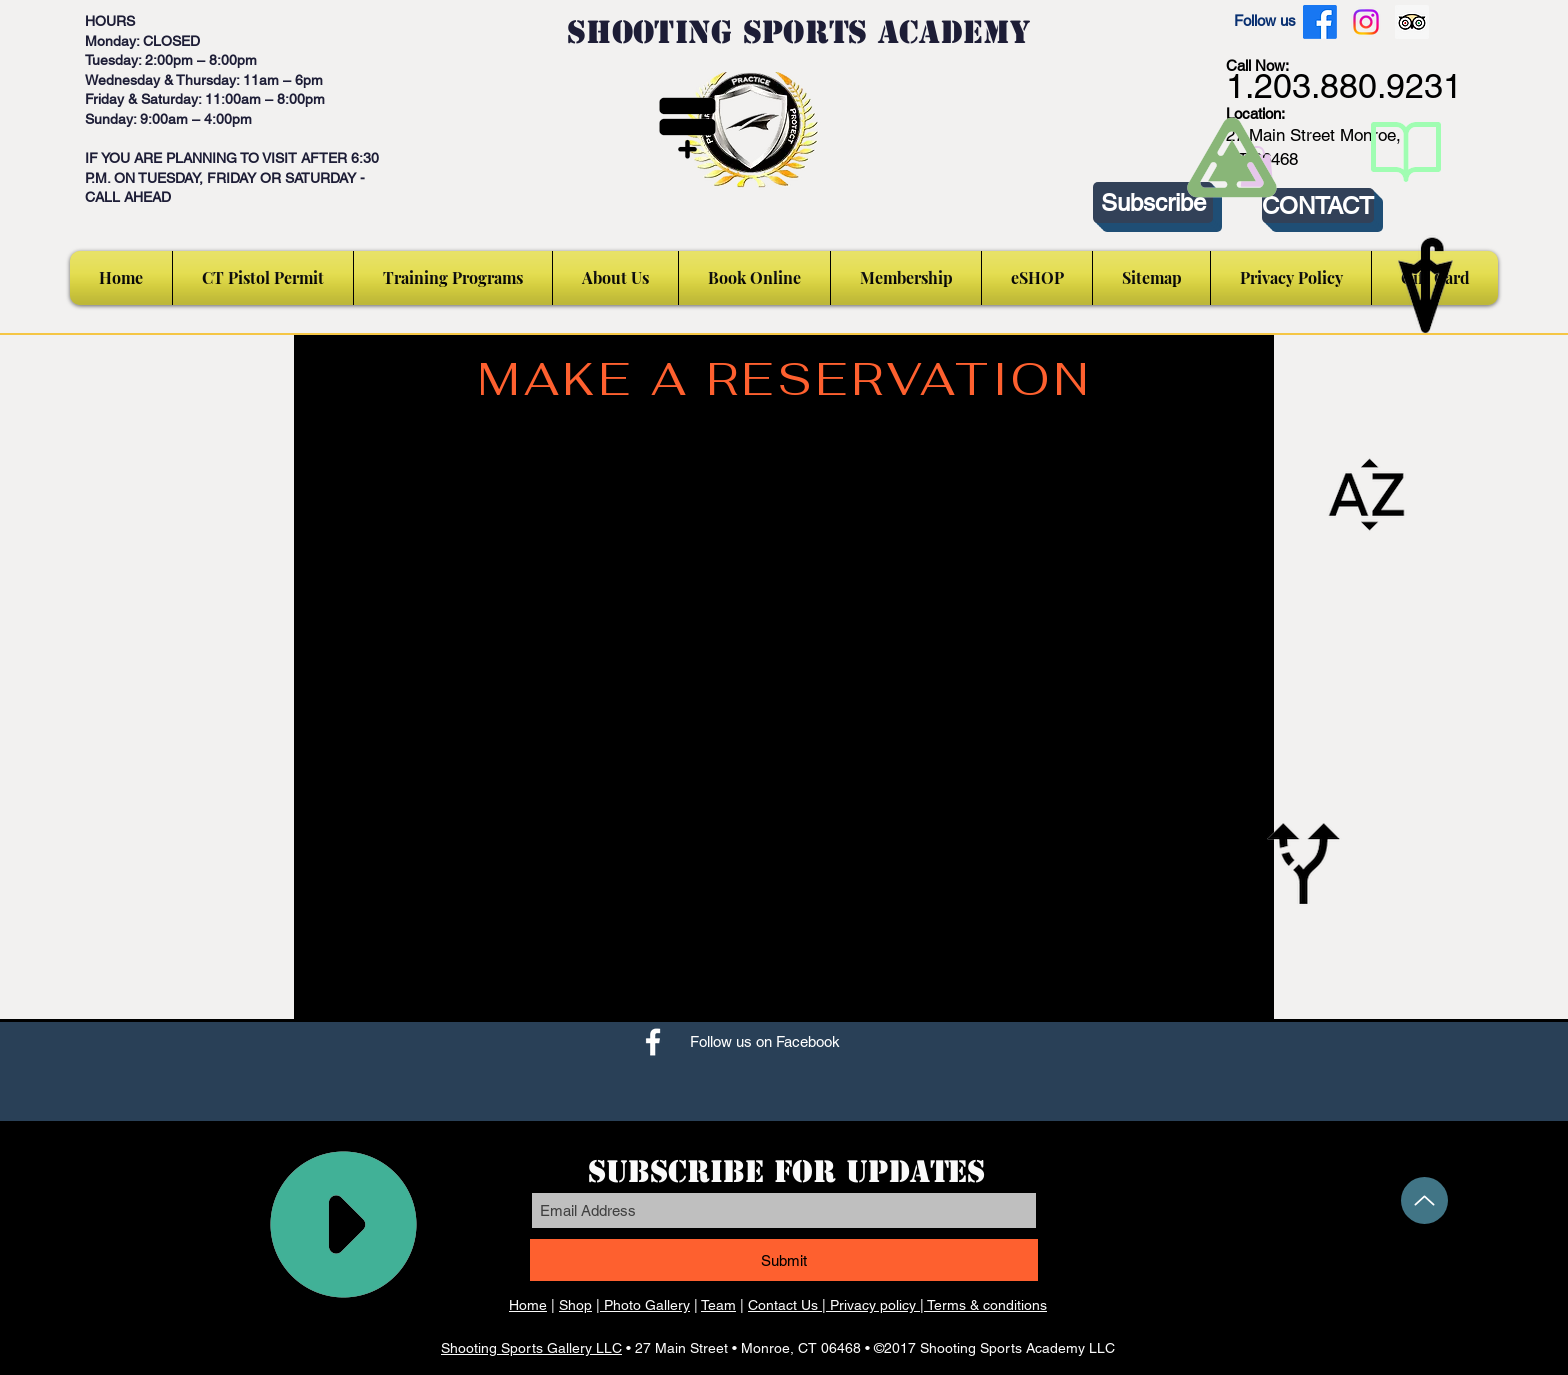  What do you see at coordinates (1367, 494) in the screenshot?
I see `sort items alphabetically` at bounding box center [1367, 494].